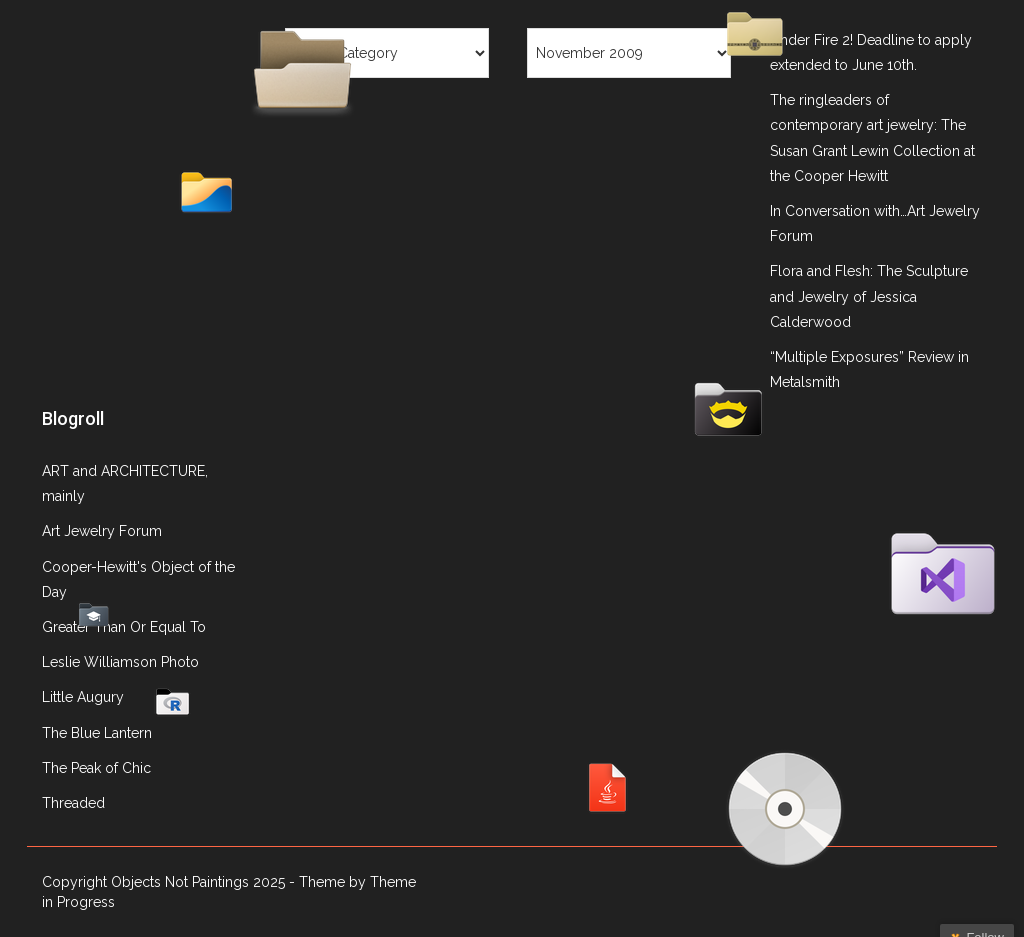 This screenshot has width=1024, height=937. What do you see at coordinates (93, 615) in the screenshot?
I see `open education or coursework folder` at bounding box center [93, 615].